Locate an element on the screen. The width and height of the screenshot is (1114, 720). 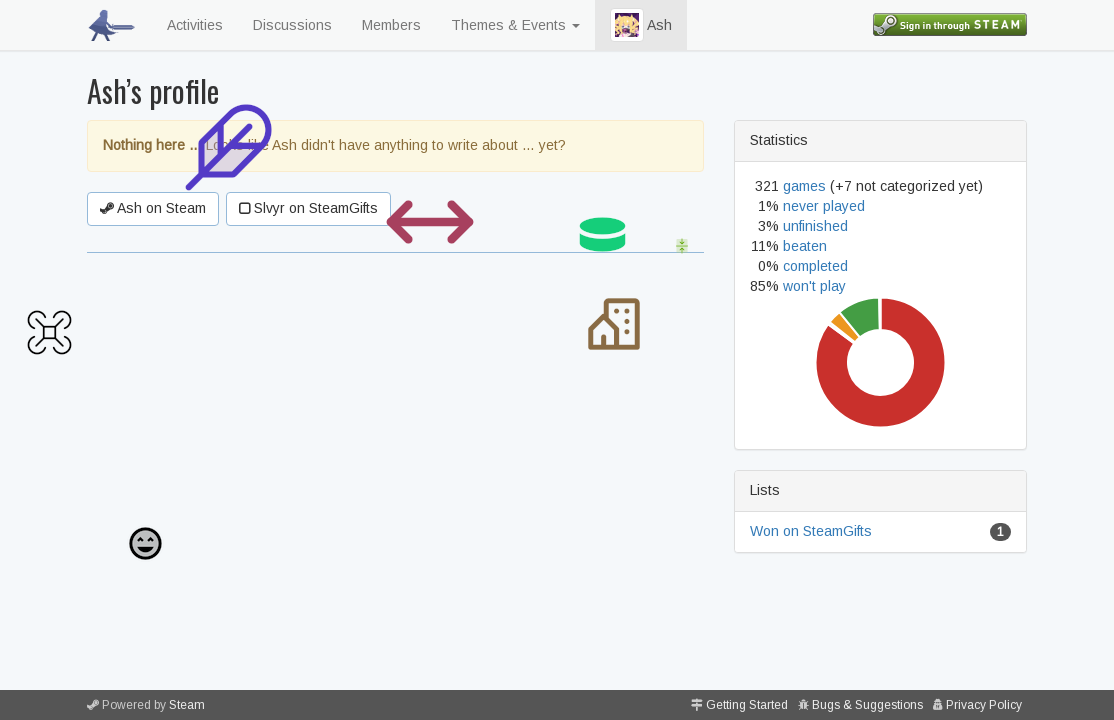
hockey or ice sports category is located at coordinates (602, 234).